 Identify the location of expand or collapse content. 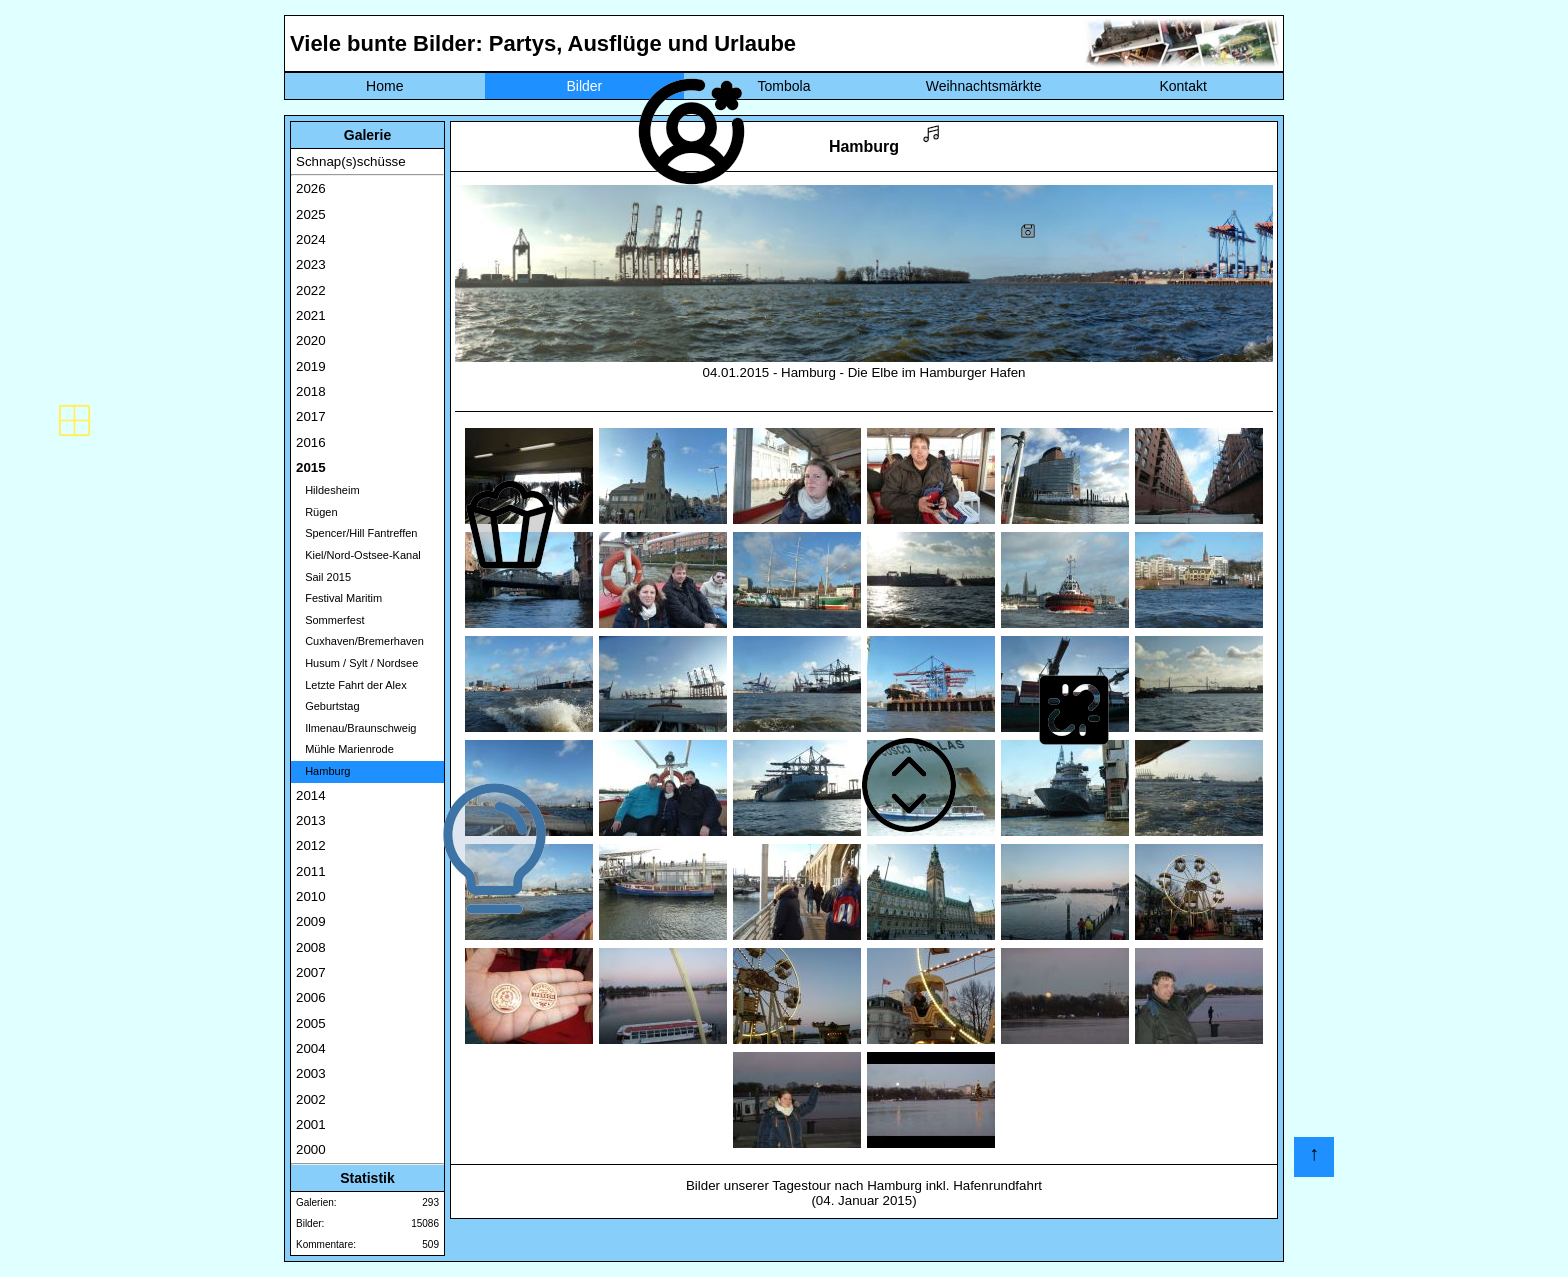
(909, 785).